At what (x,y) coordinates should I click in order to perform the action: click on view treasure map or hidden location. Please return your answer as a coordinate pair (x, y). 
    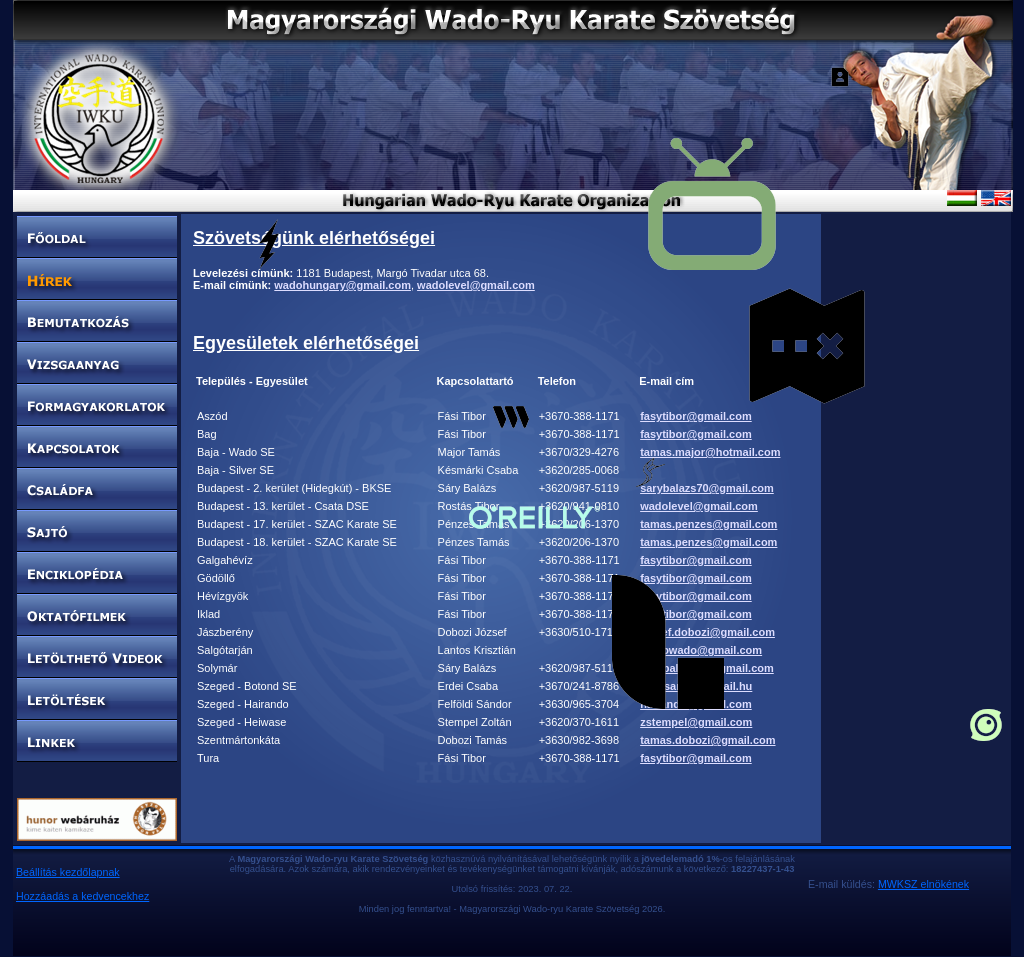
    Looking at the image, I should click on (807, 346).